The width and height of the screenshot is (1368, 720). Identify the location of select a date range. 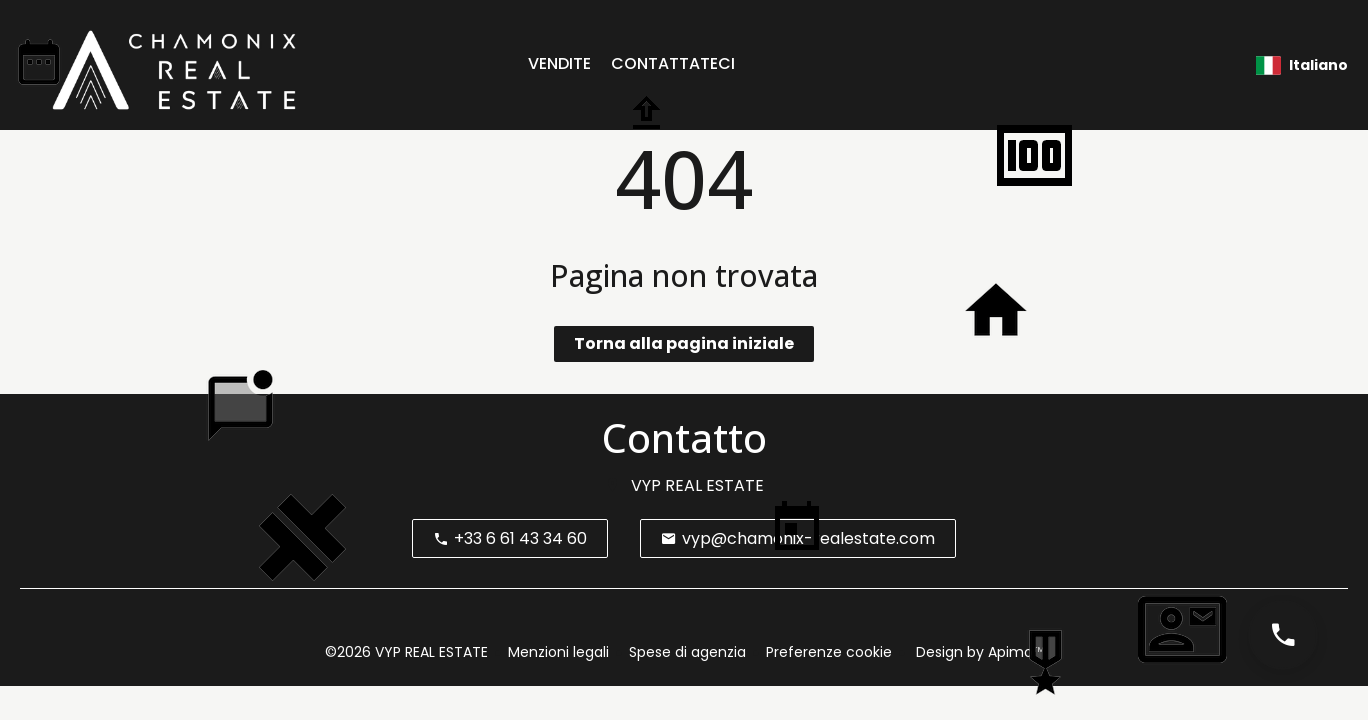
(39, 62).